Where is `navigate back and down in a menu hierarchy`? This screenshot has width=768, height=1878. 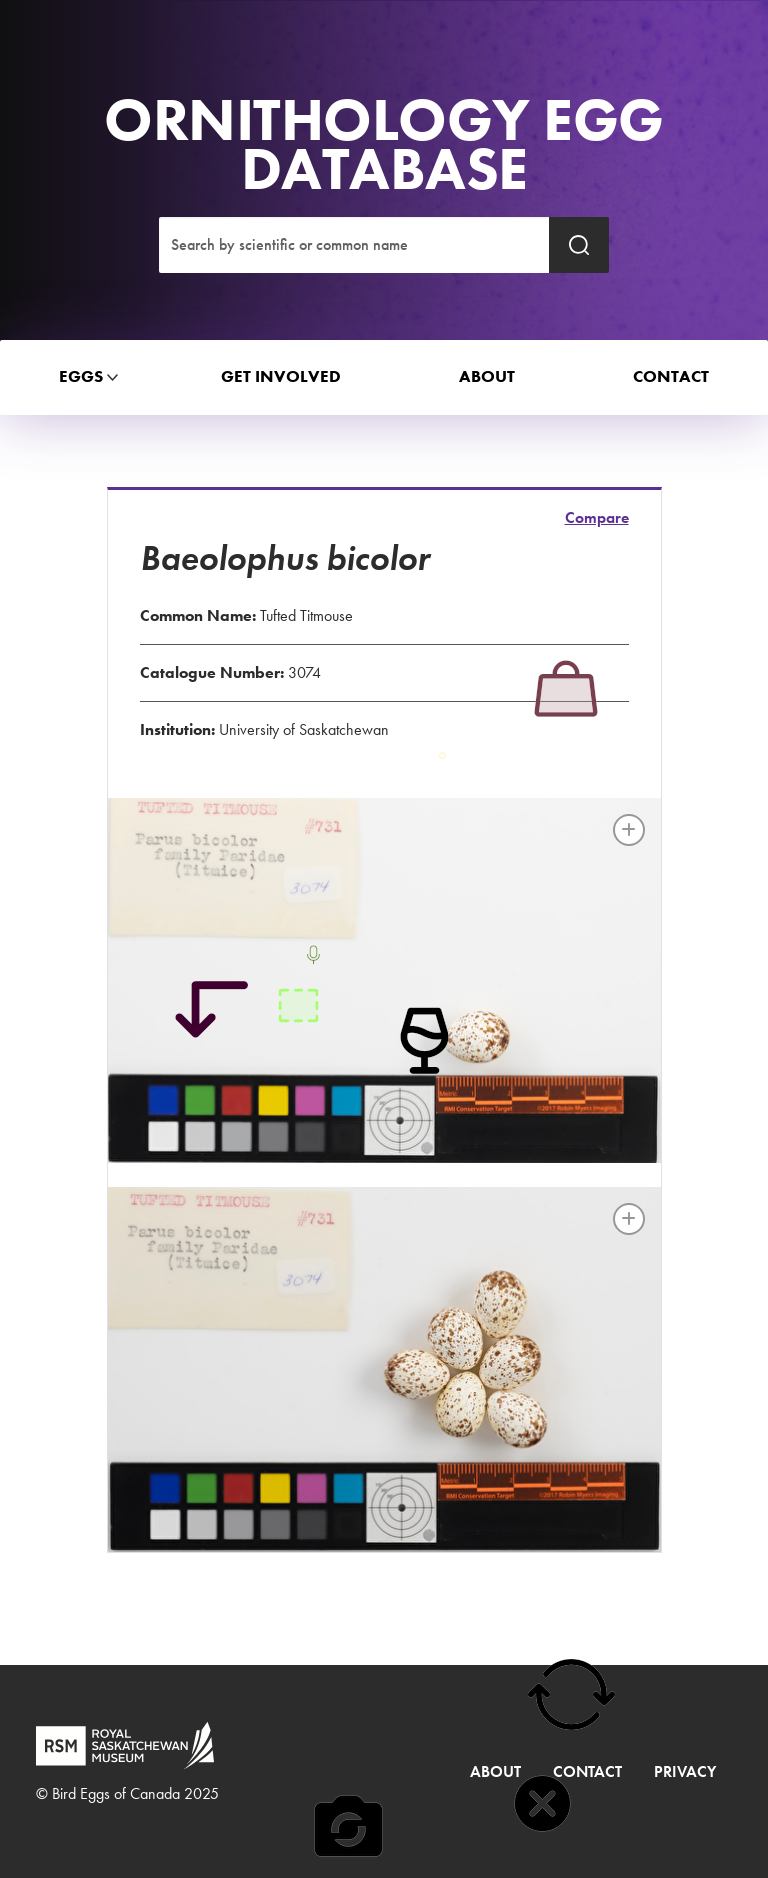
navigate back and down in a menu hierarchy is located at coordinates (209, 1004).